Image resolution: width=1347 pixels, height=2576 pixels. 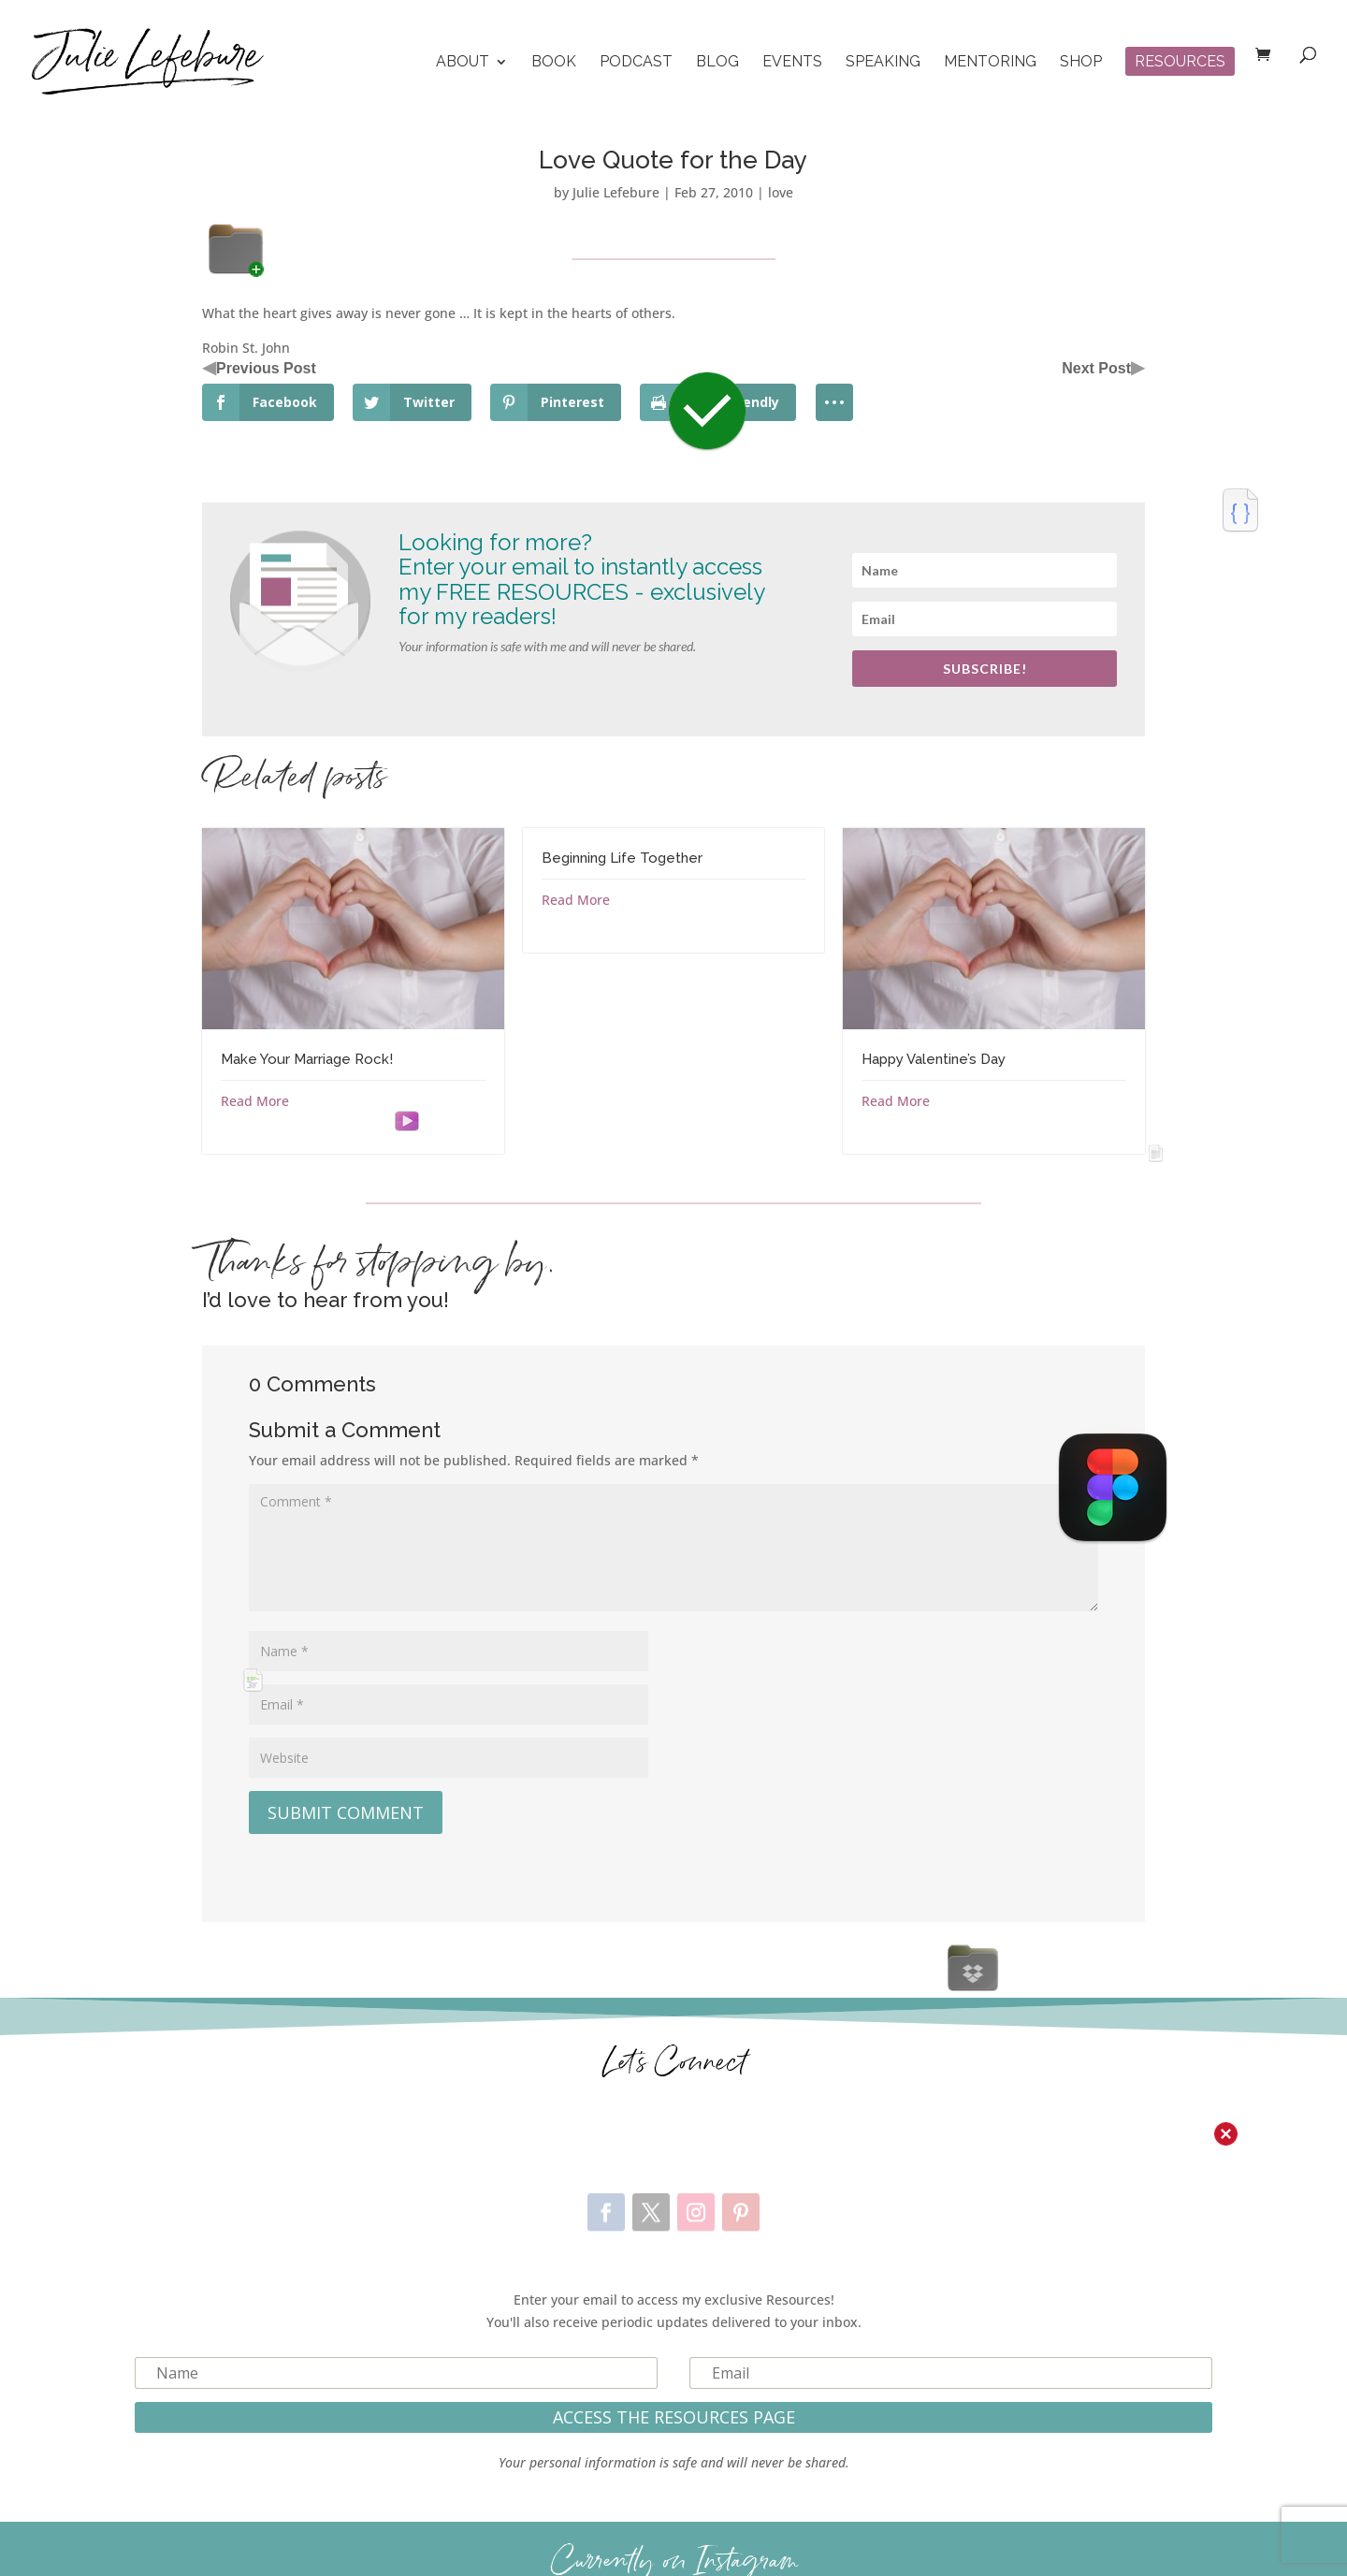 What do you see at coordinates (1225, 2133) in the screenshot?
I see `cancel the current action or operation` at bounding box center [1225, 2133].